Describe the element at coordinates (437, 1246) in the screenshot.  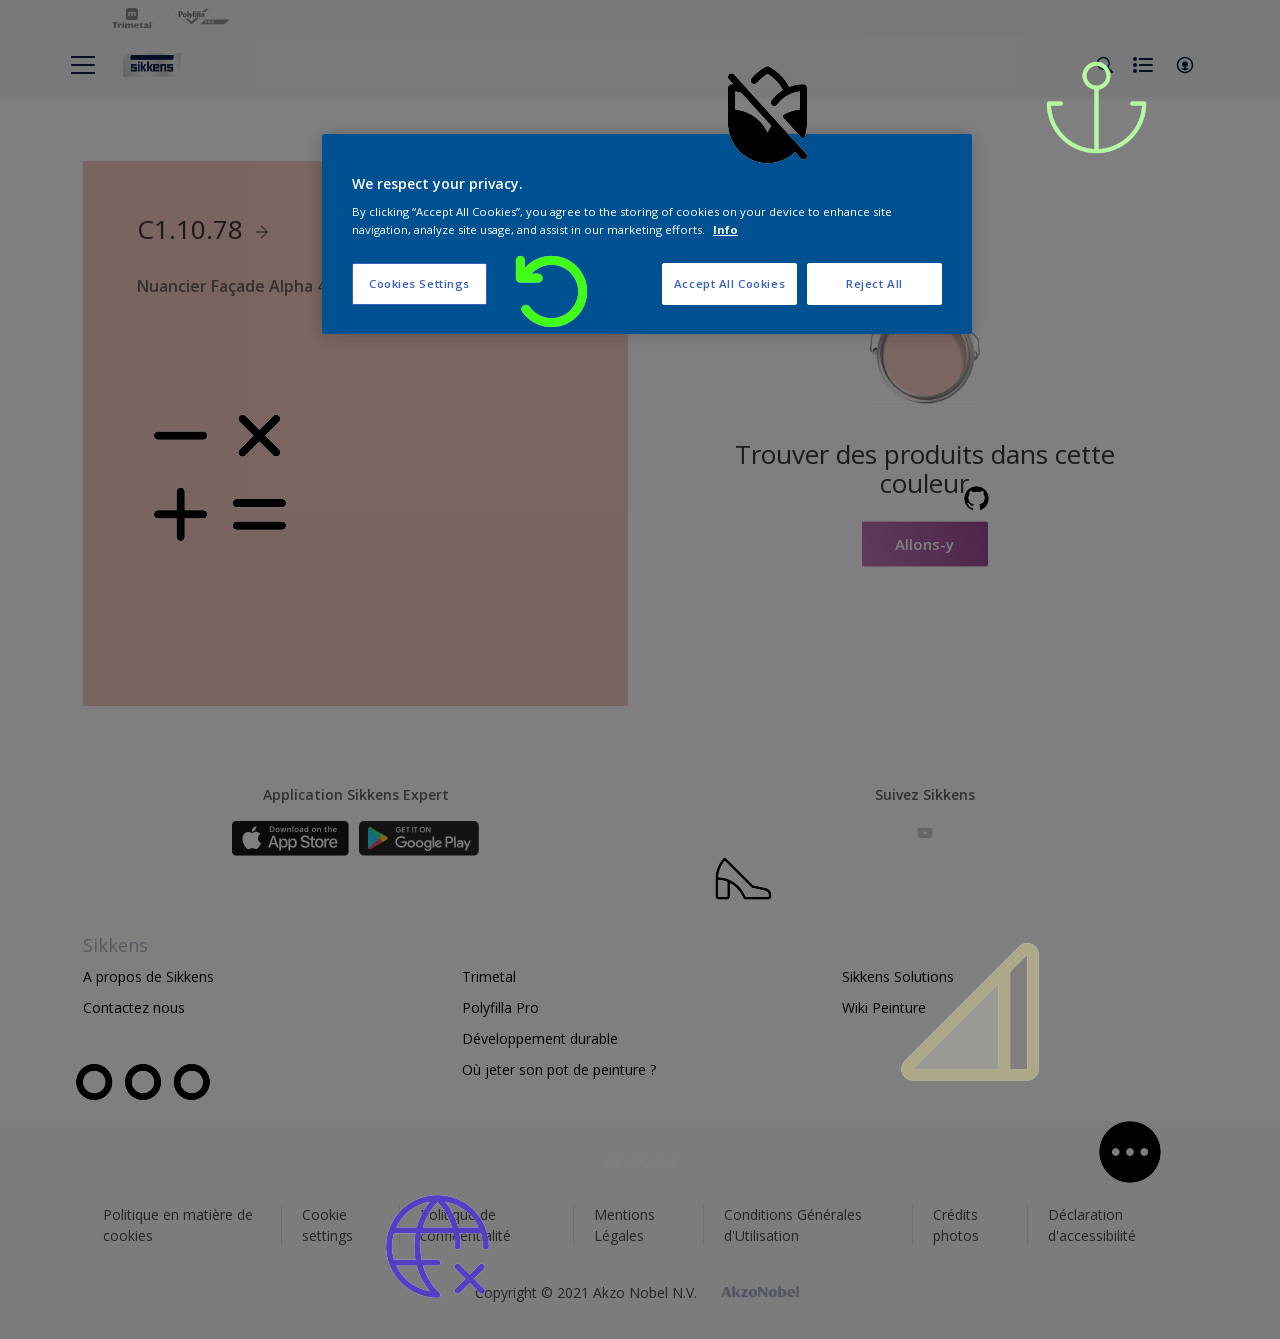
I see `disconnect from the internet` at that location.